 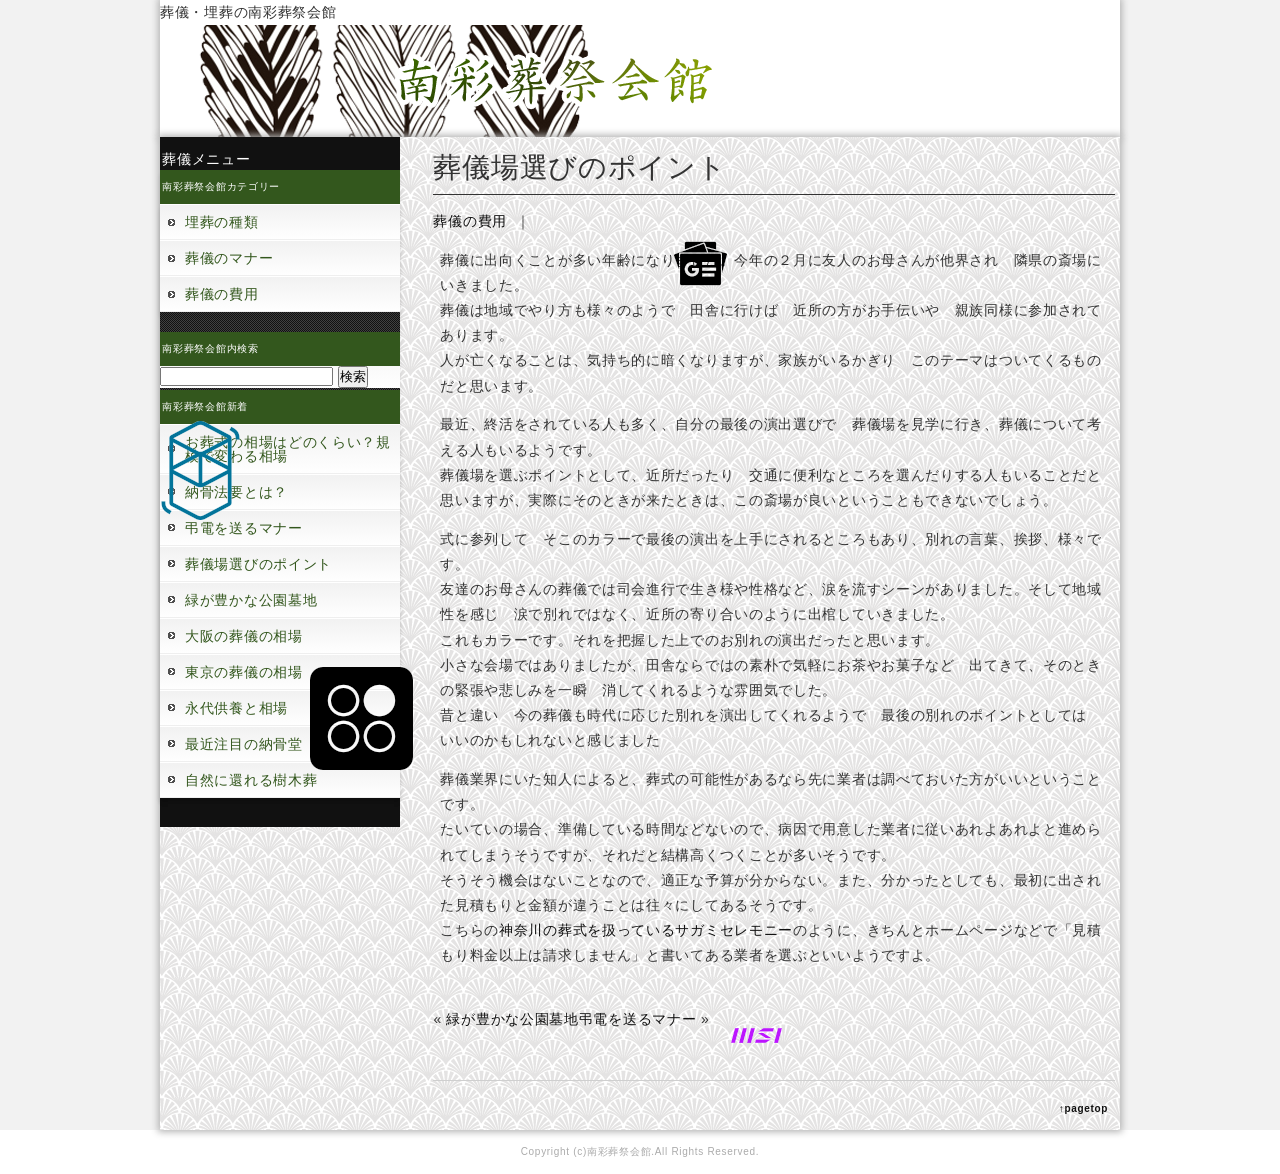 I want to click on fantom blockchain network logo, so click(x=200, y=470).